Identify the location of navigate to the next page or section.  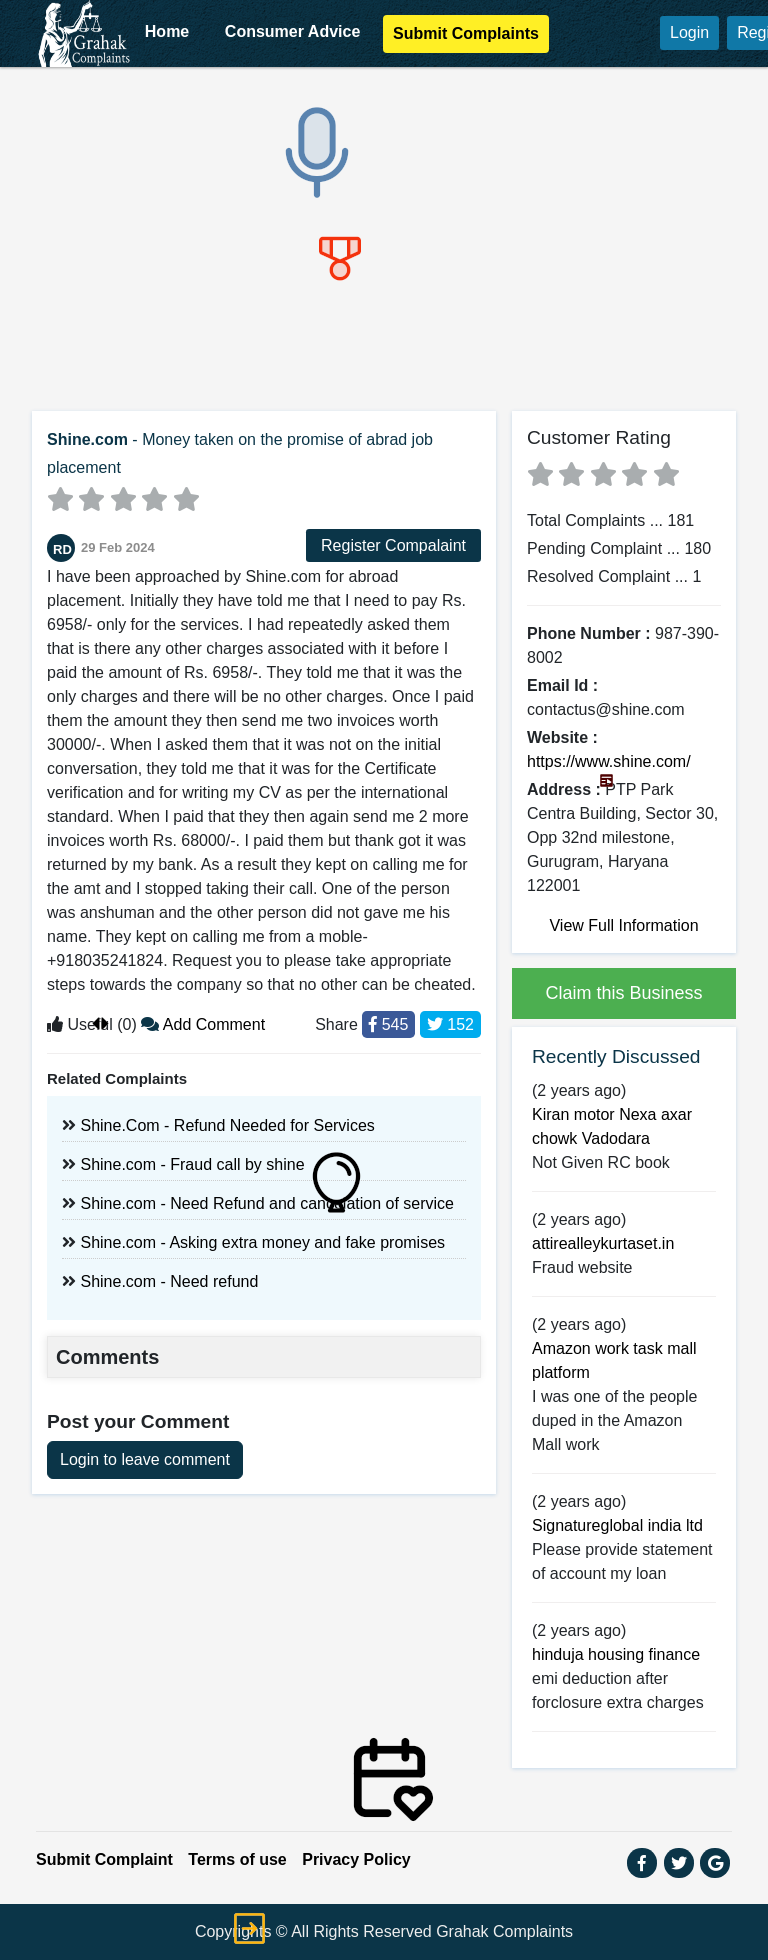
(249, 1928).